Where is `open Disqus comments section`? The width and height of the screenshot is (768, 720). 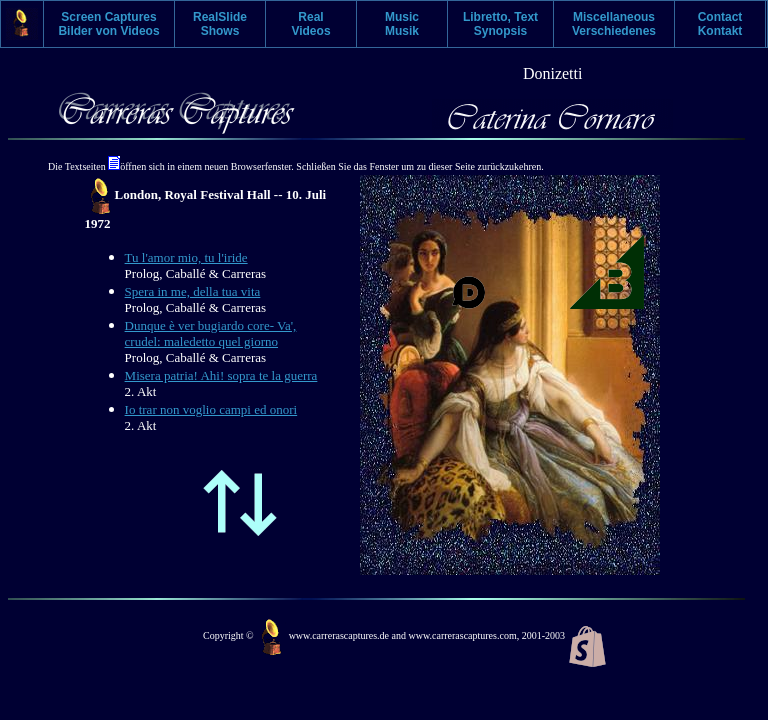
open Disqus comments section is located at coordinates (468, 292).